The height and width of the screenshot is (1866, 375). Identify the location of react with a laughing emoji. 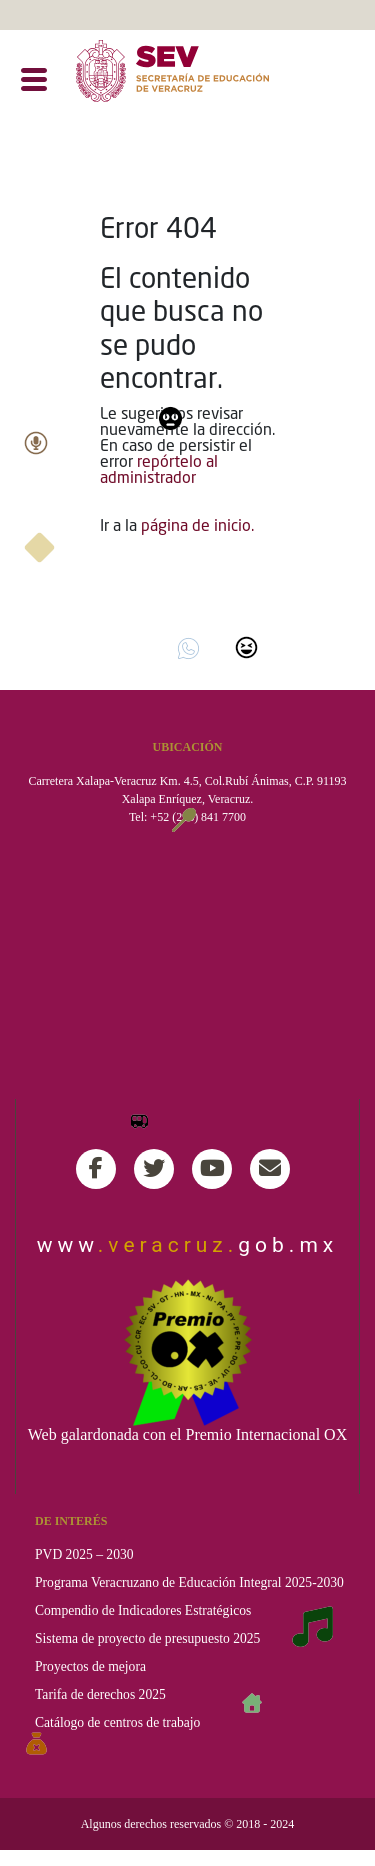
(246, 647).